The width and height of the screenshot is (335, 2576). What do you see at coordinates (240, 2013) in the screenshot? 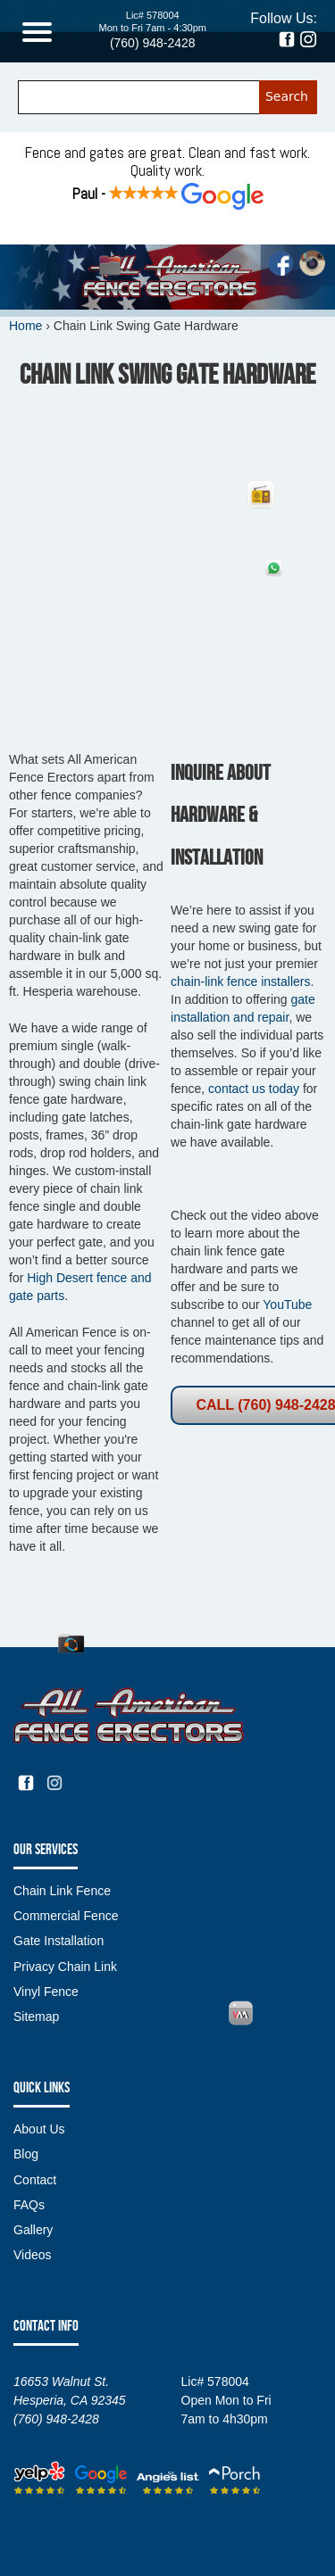
I see `open virtual machine preferences` at bounding box center [240, 2013].